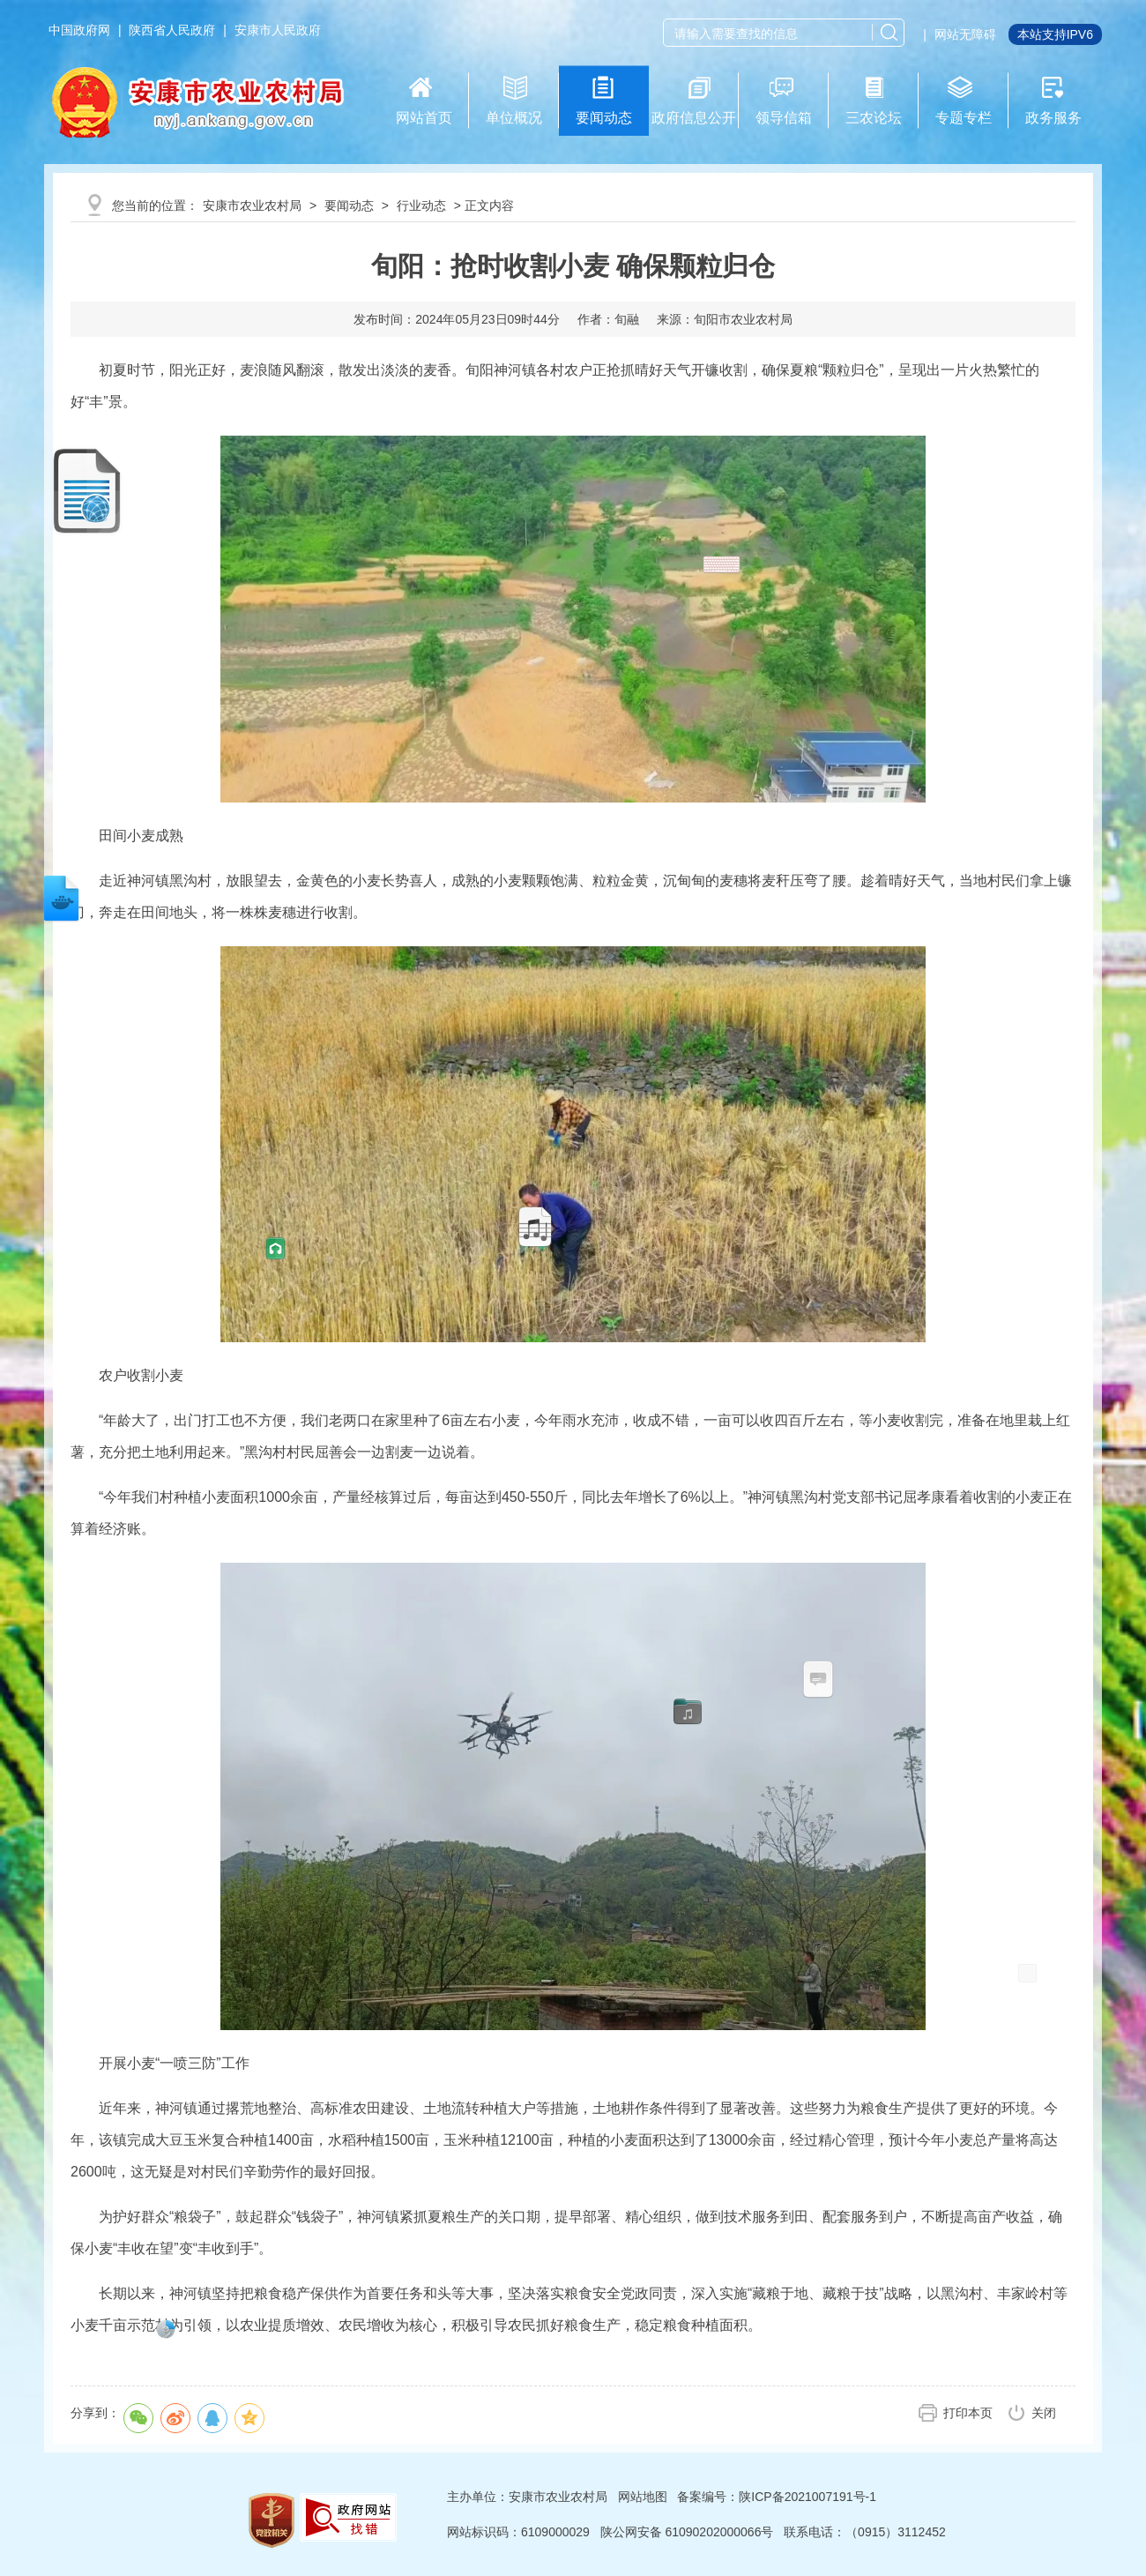 Image resolution: width=1146 pixels, height=2576 pixels. Describe the element at coordinates (86, 490) in the screenshot. I see `open a web document file` at that location.